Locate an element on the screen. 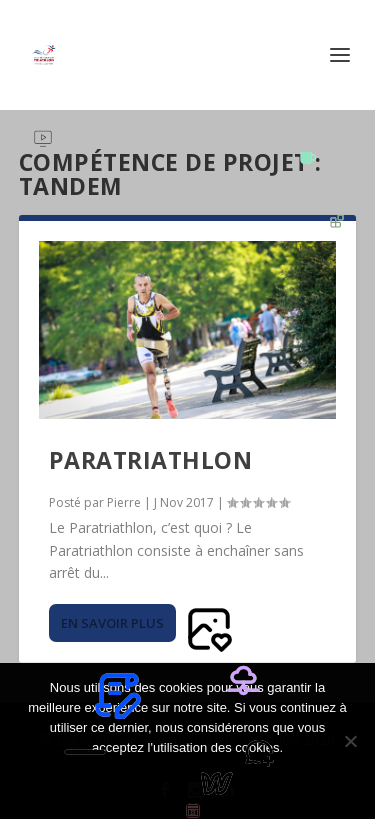 This screenshot has width=375, height=819. add photo to favorites is located at coordinates (209, 629).